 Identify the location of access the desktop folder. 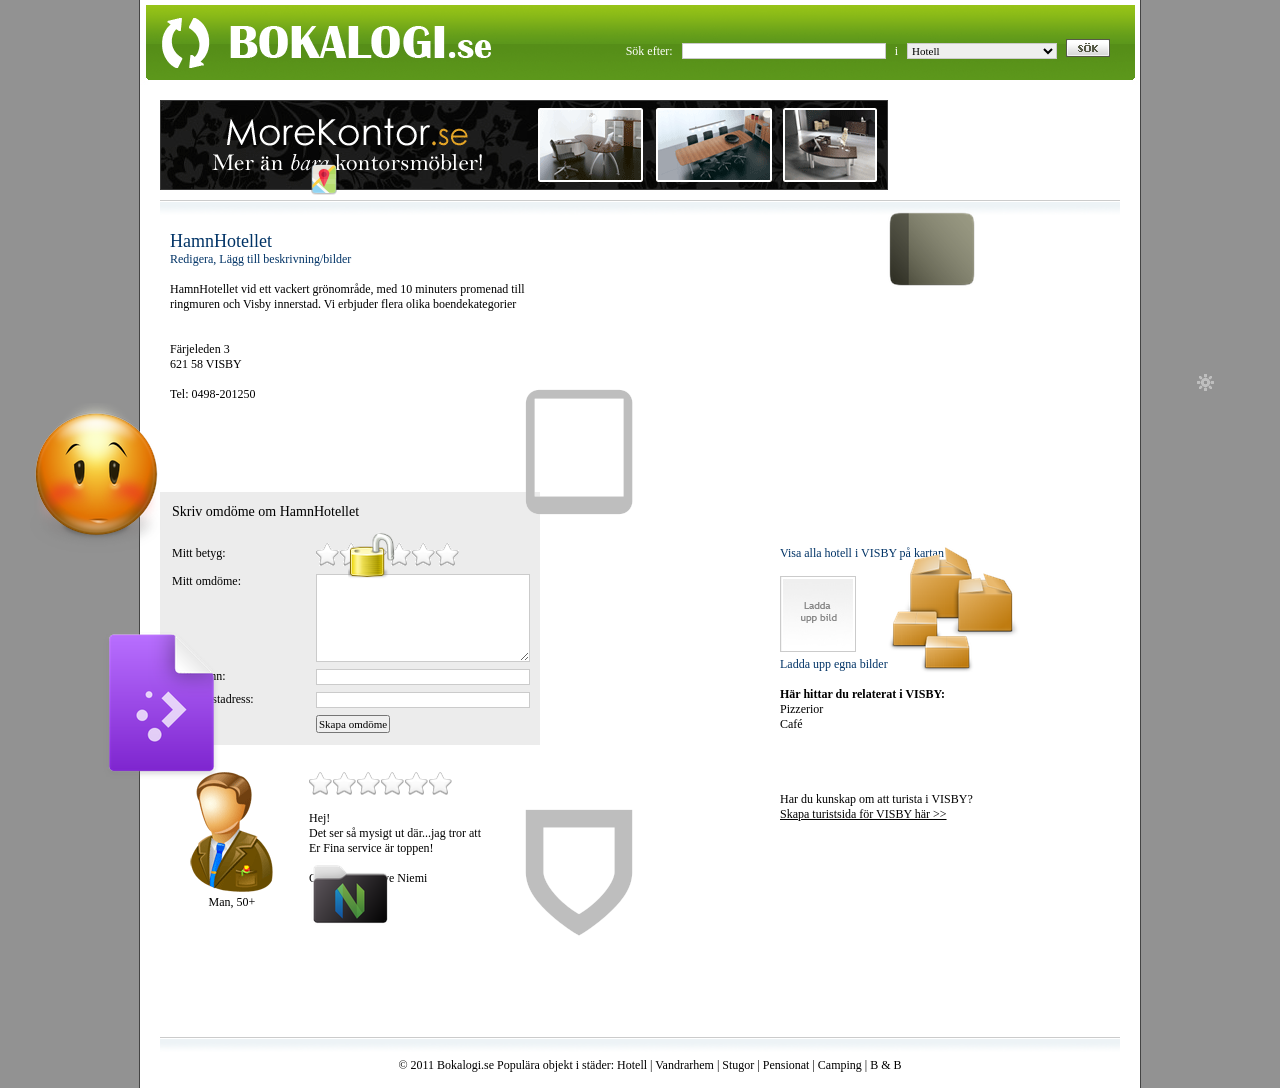
(932, 246).